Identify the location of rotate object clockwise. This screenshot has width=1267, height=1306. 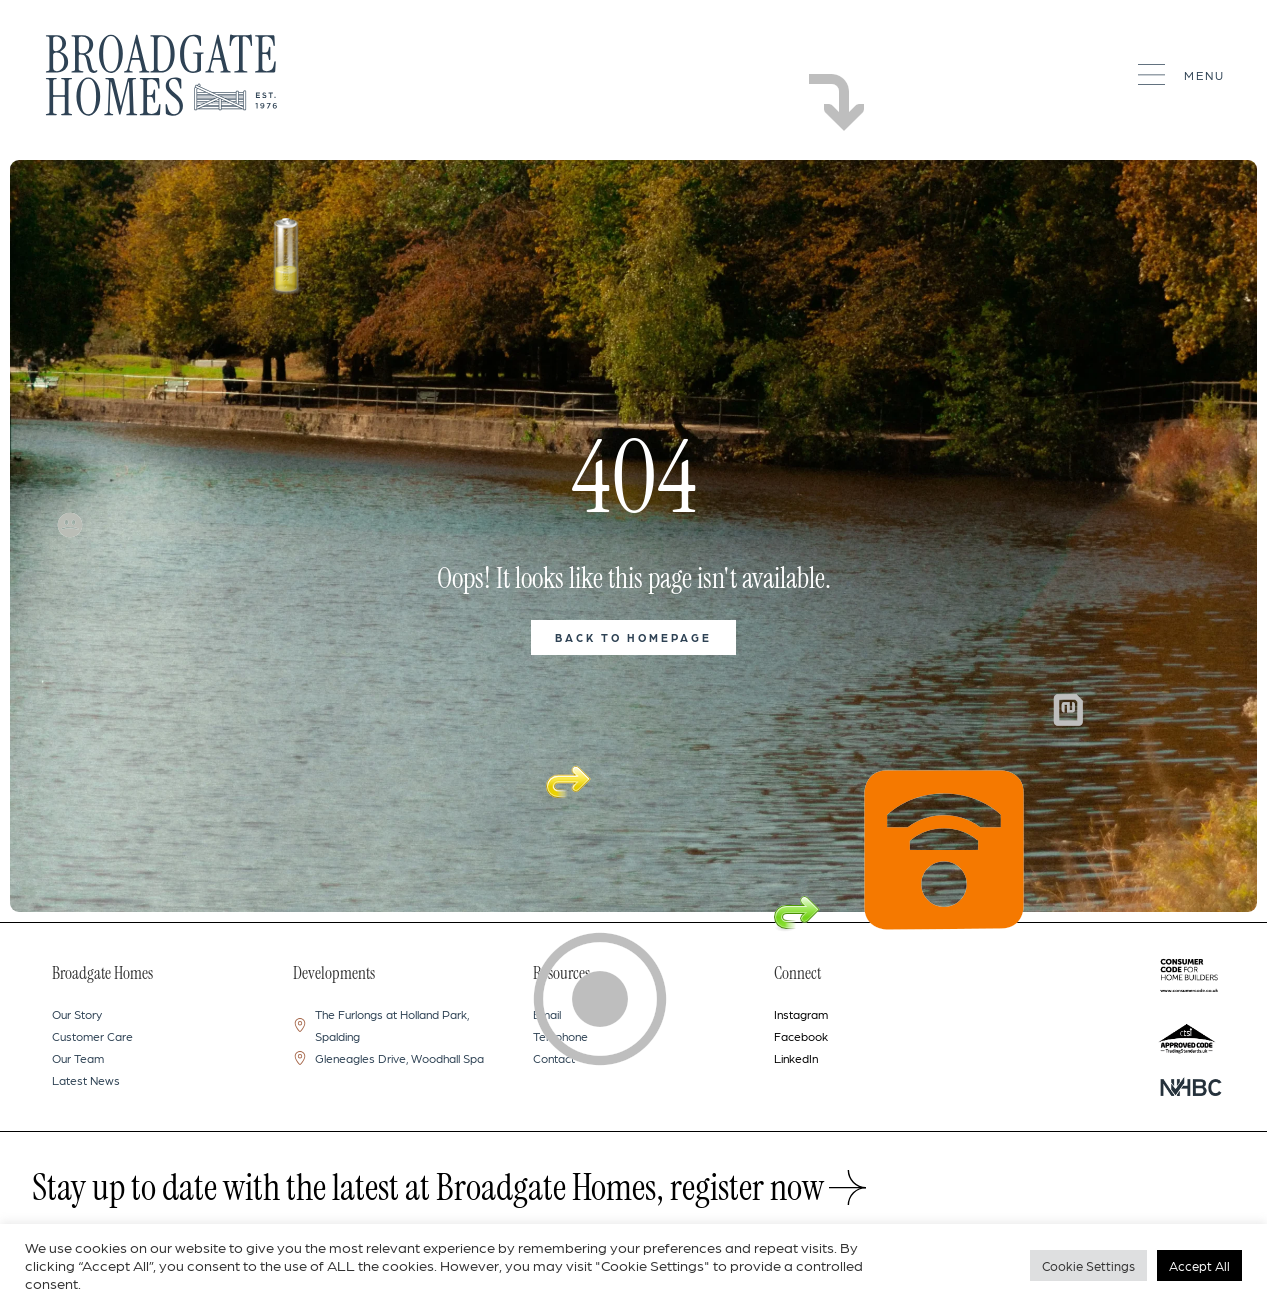
(834, 99).